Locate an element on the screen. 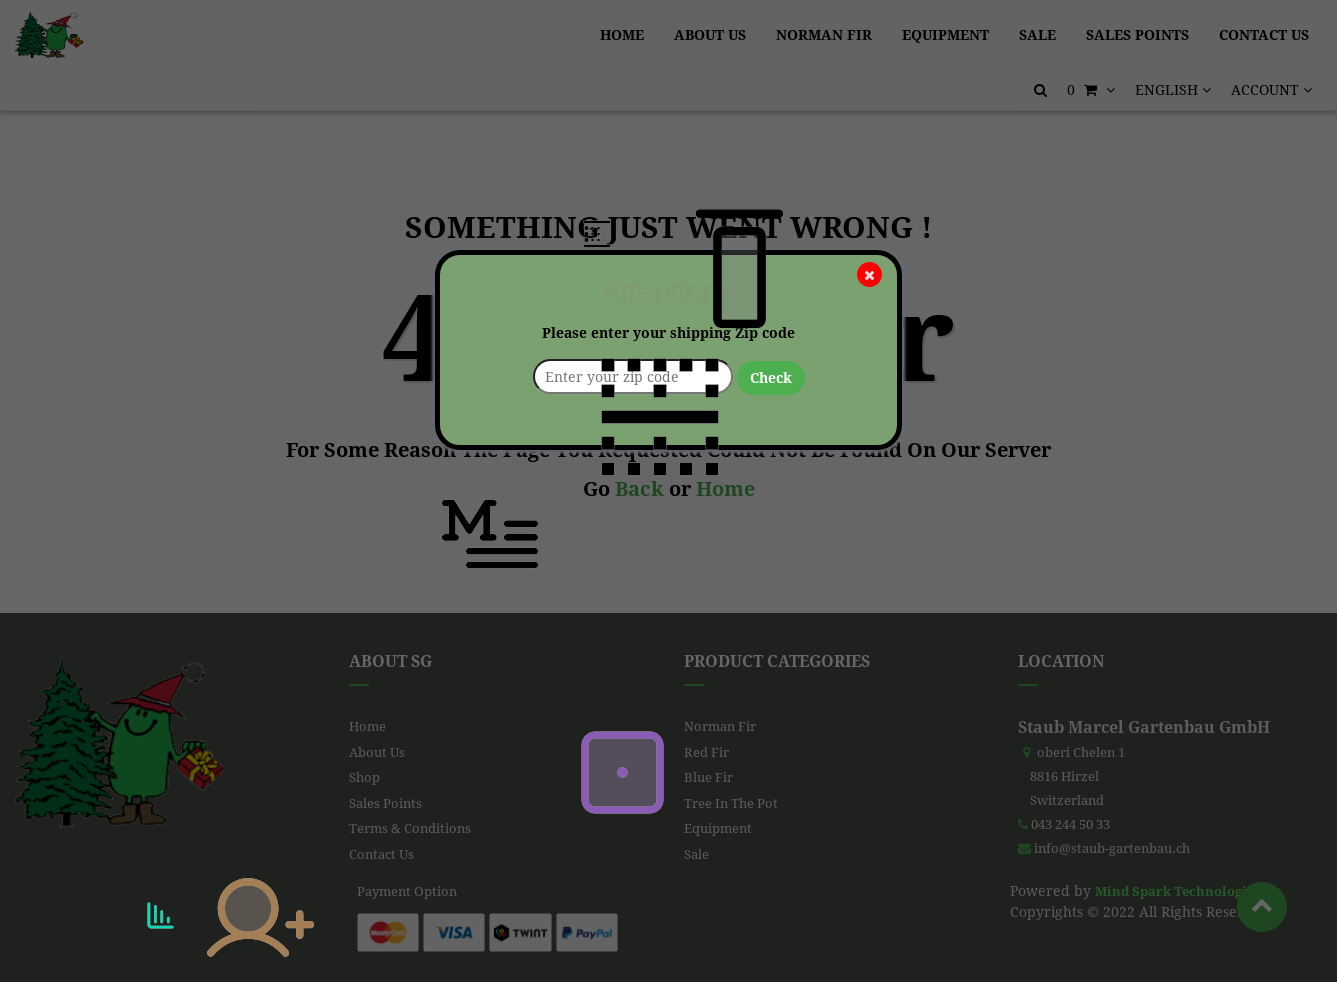  view declining metrics or statistics is located at coordinates (160, 915).